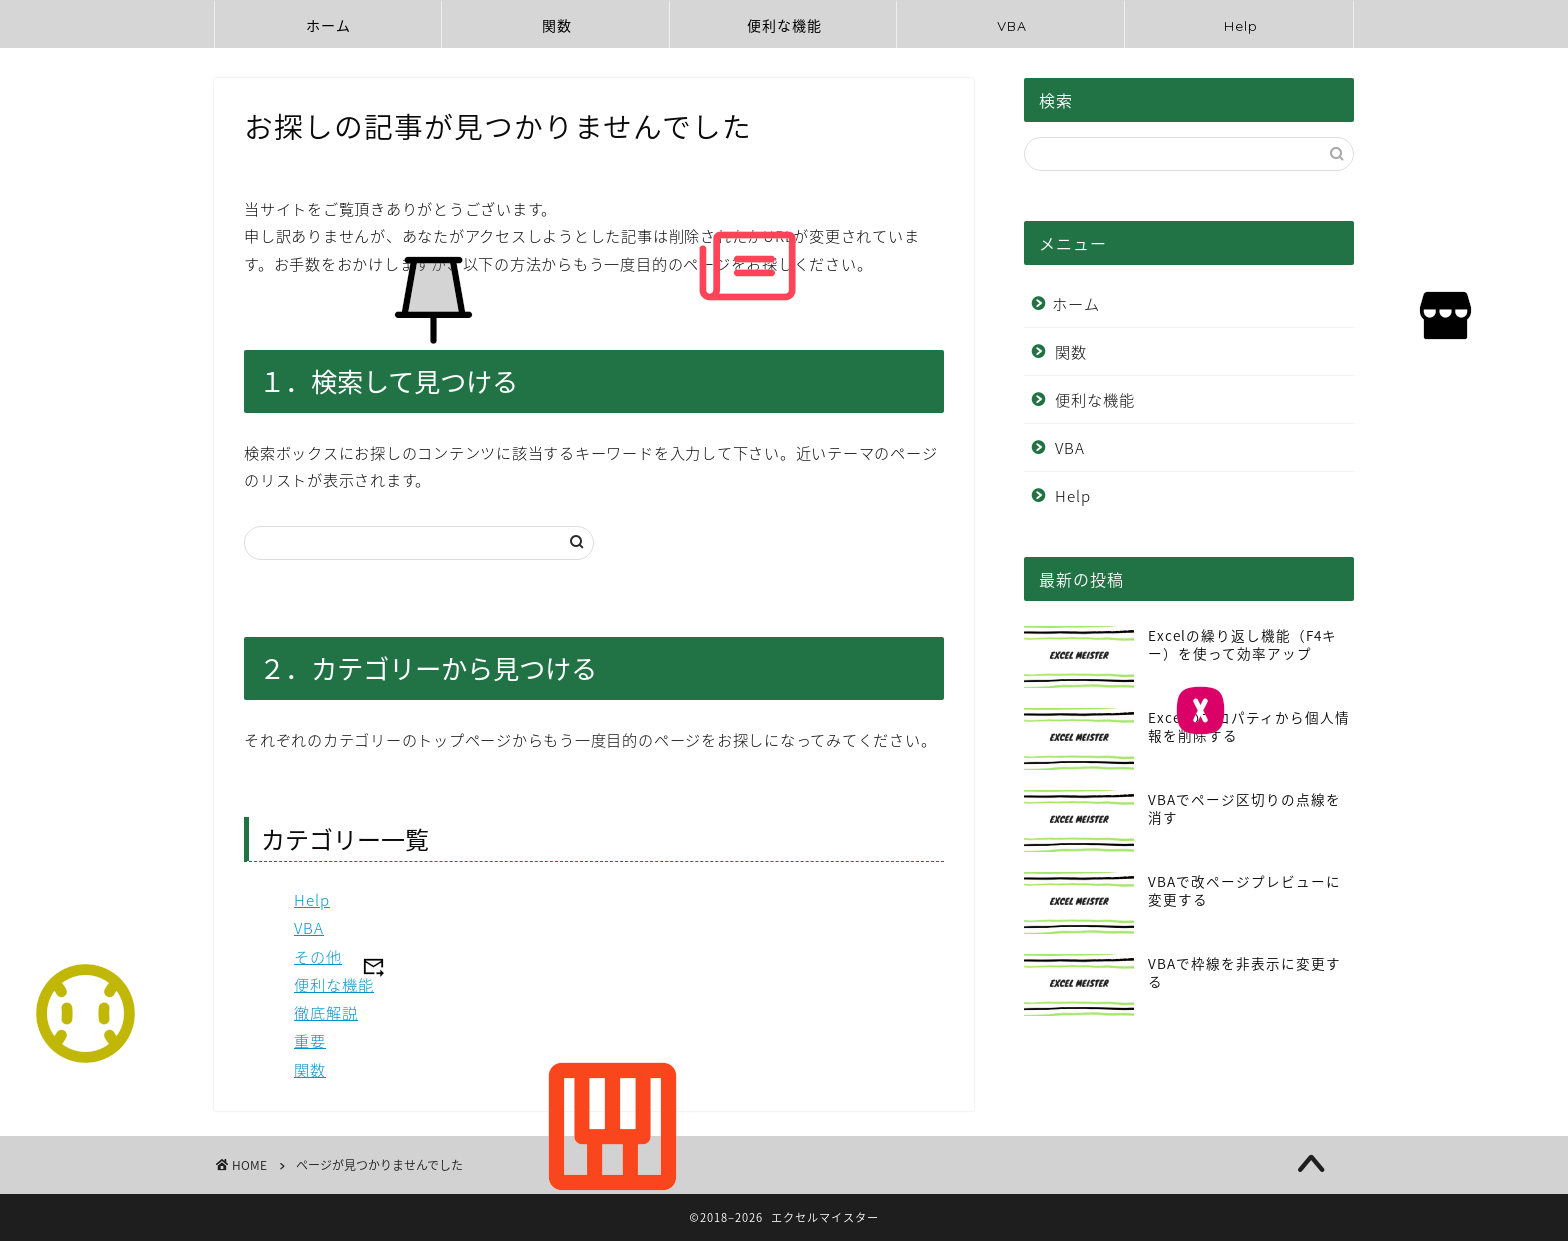 The height and width of the screenshot is (1241, 1568). I want to click on forward an email to another recipient, so click(373, 966).